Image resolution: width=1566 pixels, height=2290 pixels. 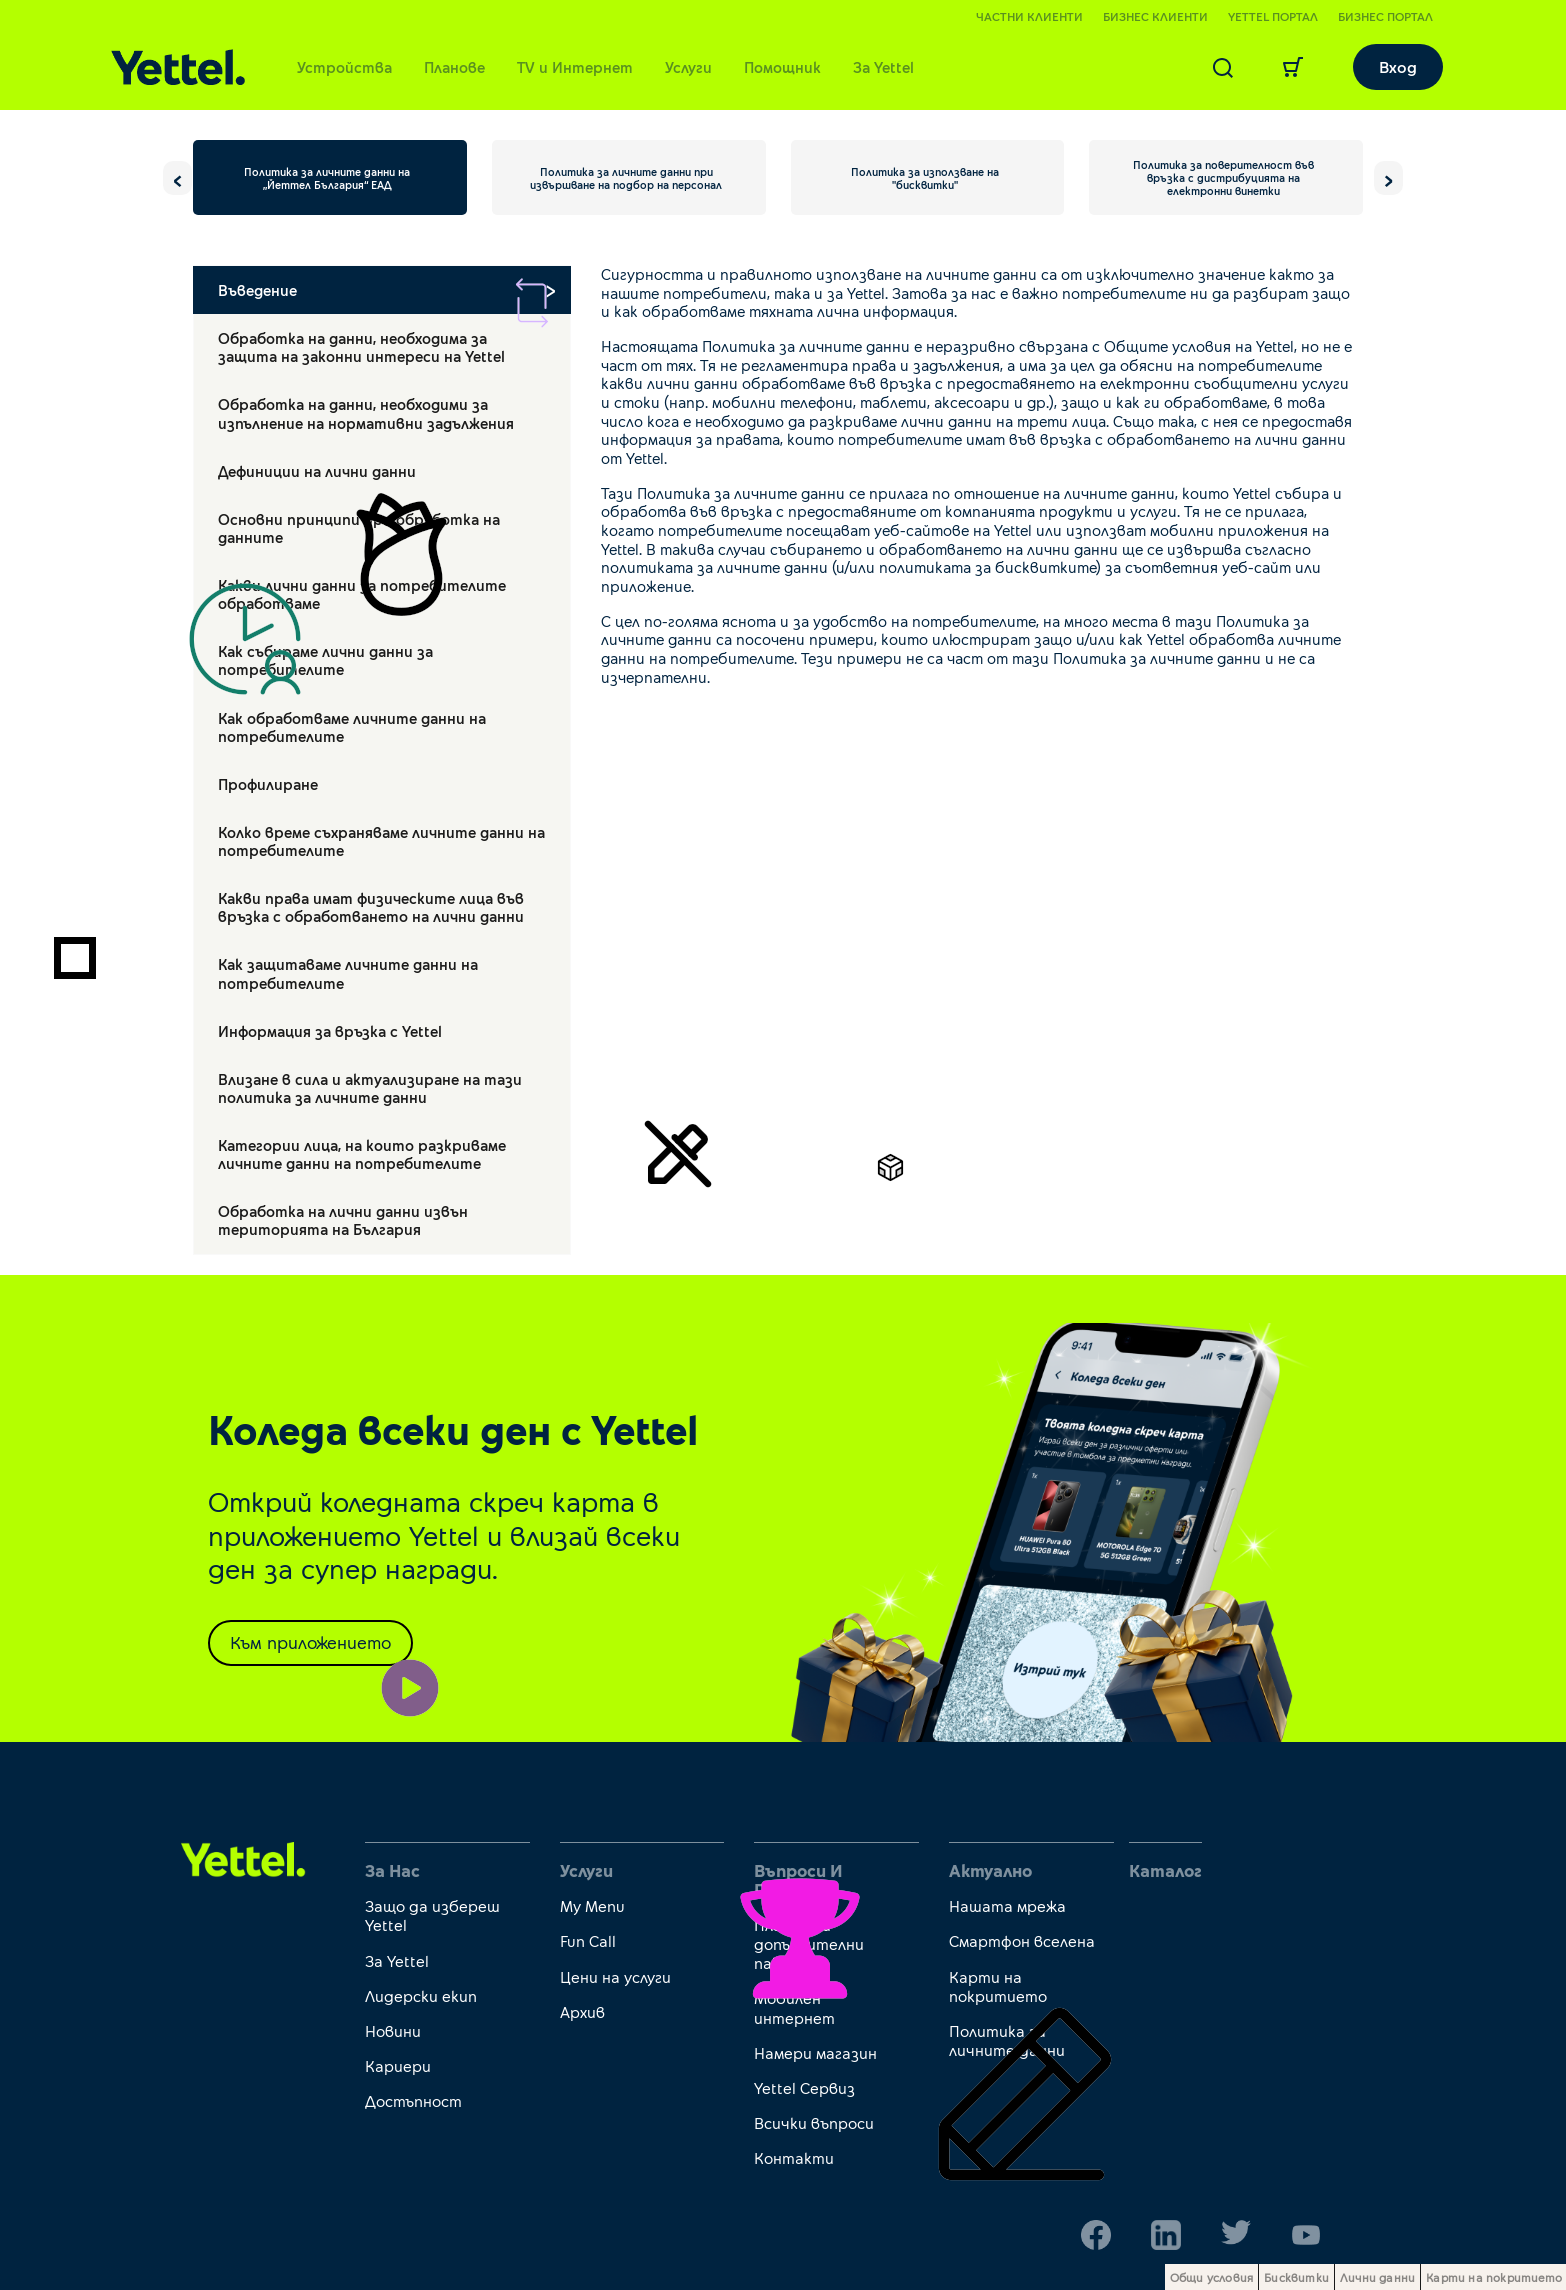 I want to click on rotate device orientation, so click(x=532, y=303).